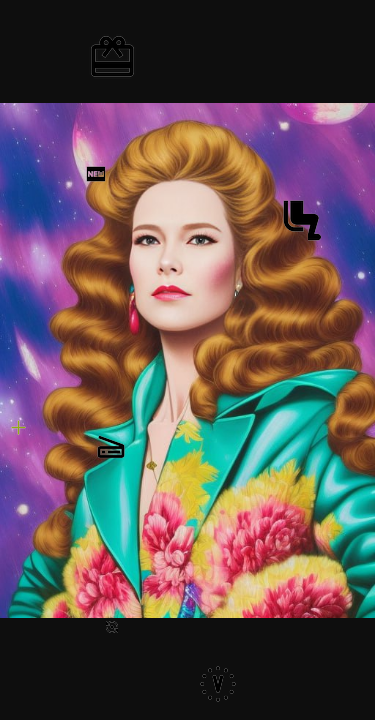  What do you see at coordinates (112, 627) in the screenshot?
I see `refresh or sync data` at bounding box center [112, 627].